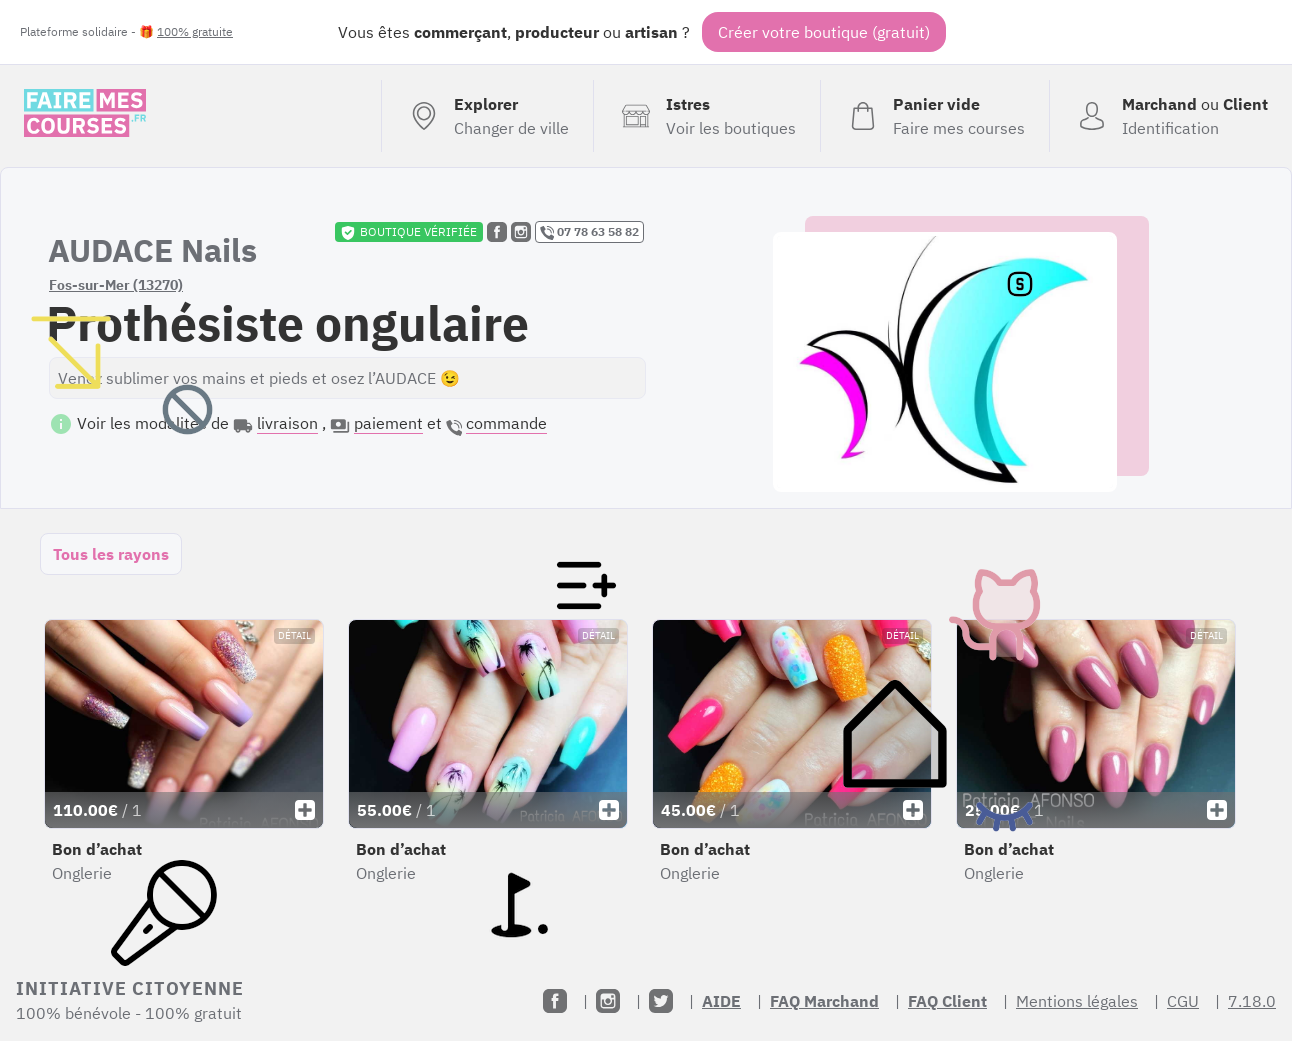 The width and height of the screenshot is (1292, 1041). I want to click on view nearby golf courses, so click(518, 904).